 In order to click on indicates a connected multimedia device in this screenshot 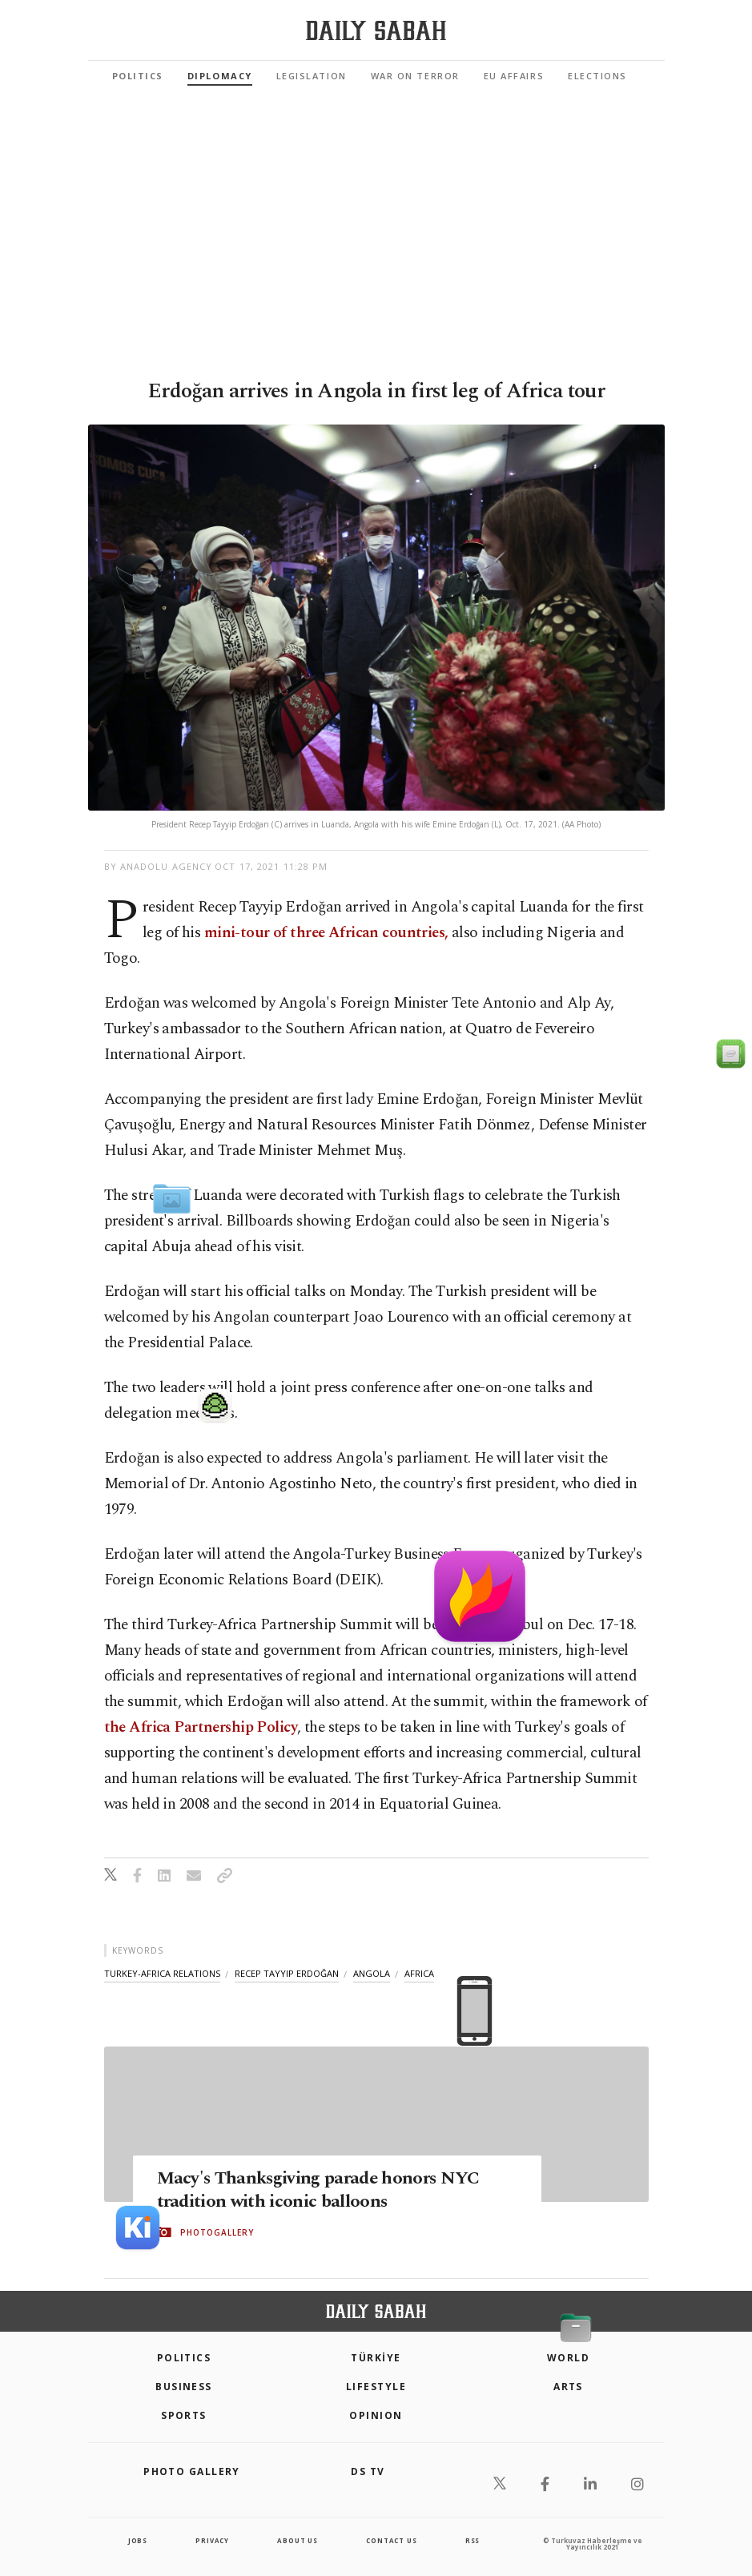, I will do `click(474, 2010)`.